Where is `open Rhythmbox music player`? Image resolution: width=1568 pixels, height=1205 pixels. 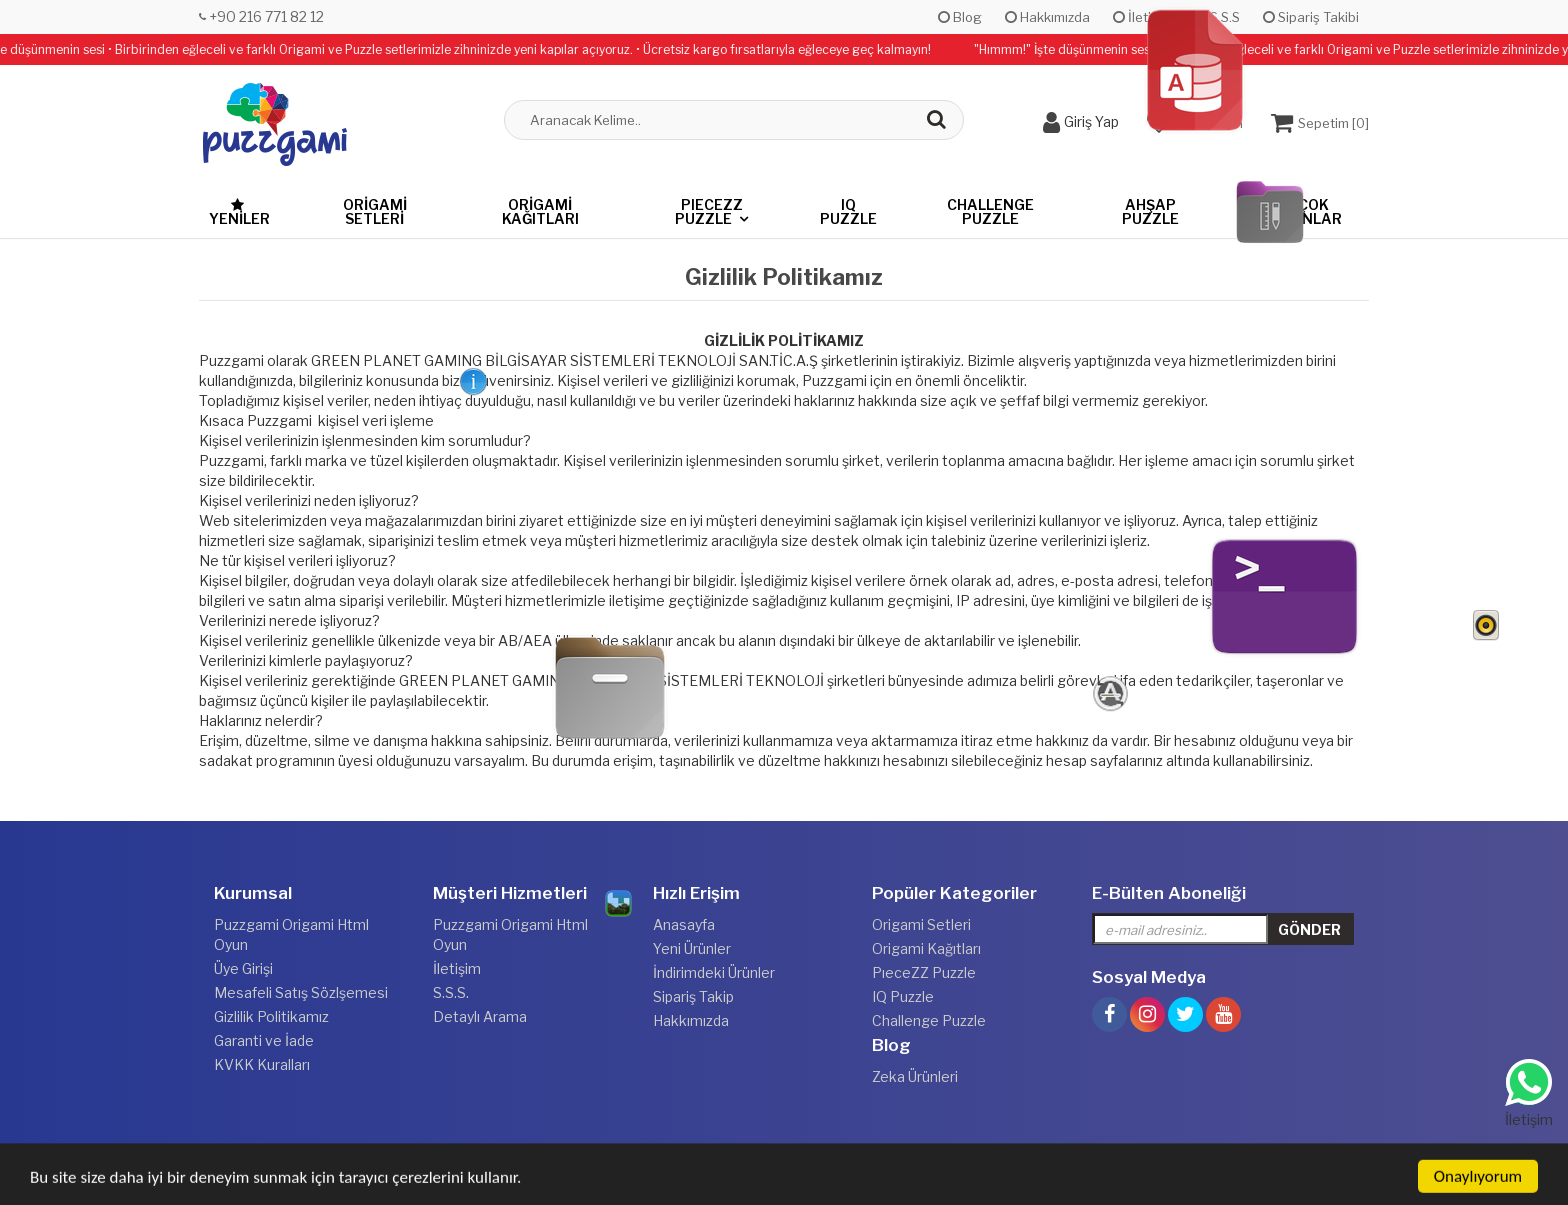
open Rhythmbox music player is located at coordinates (1486, 625).